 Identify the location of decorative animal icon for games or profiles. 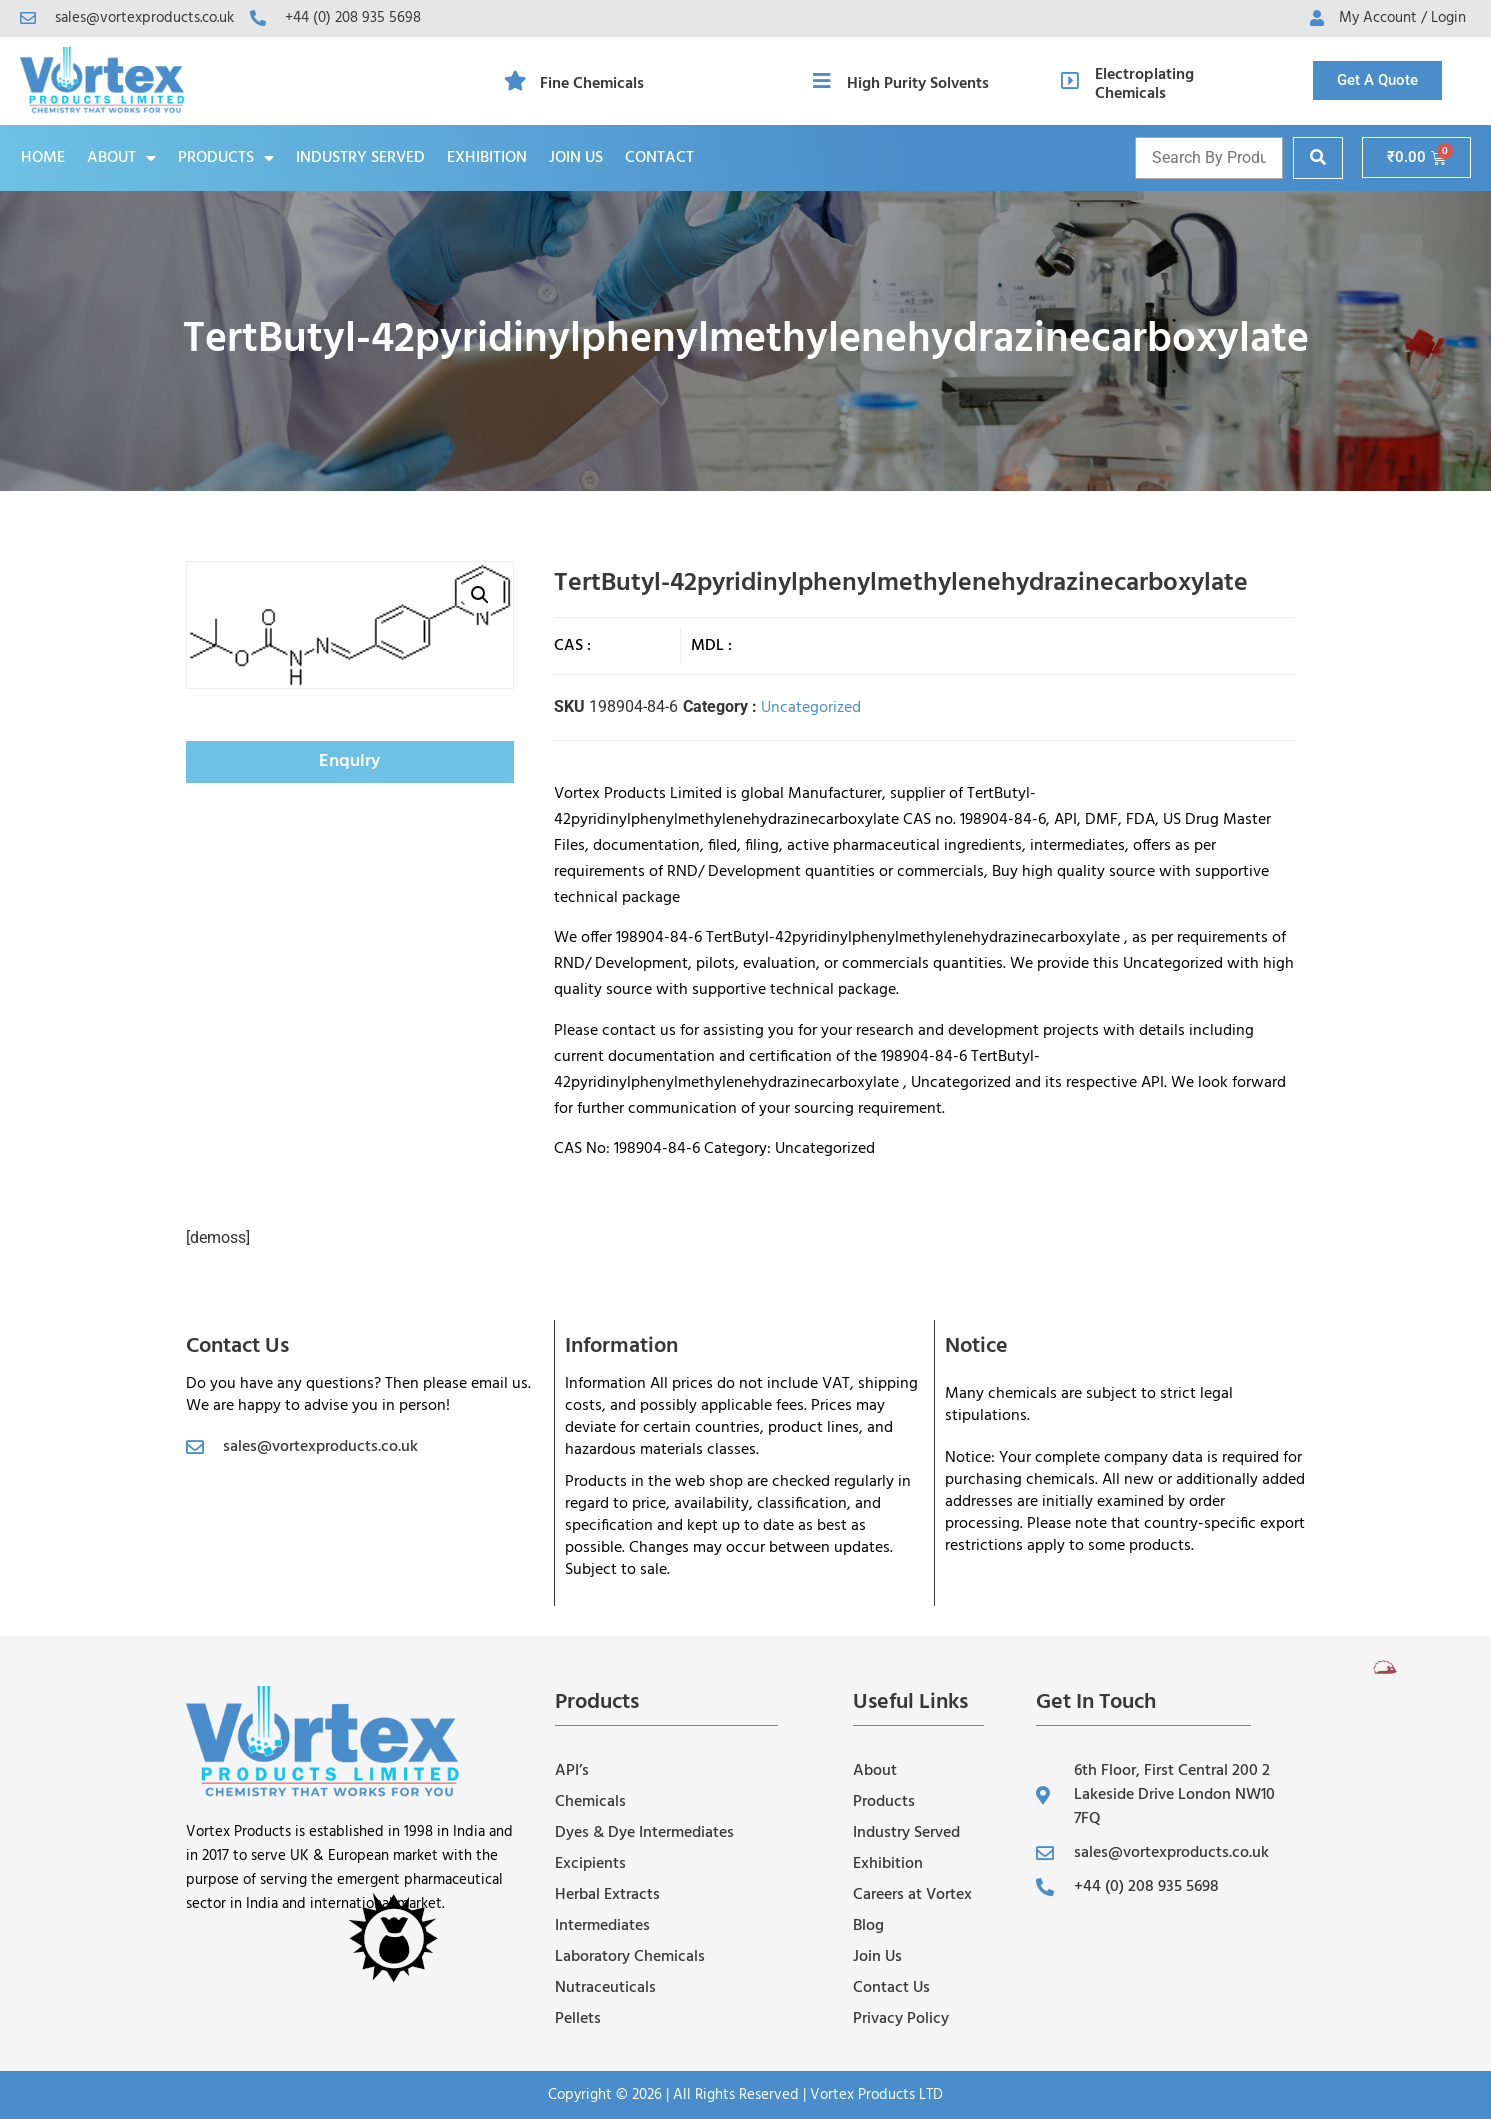
(1385, 1667).